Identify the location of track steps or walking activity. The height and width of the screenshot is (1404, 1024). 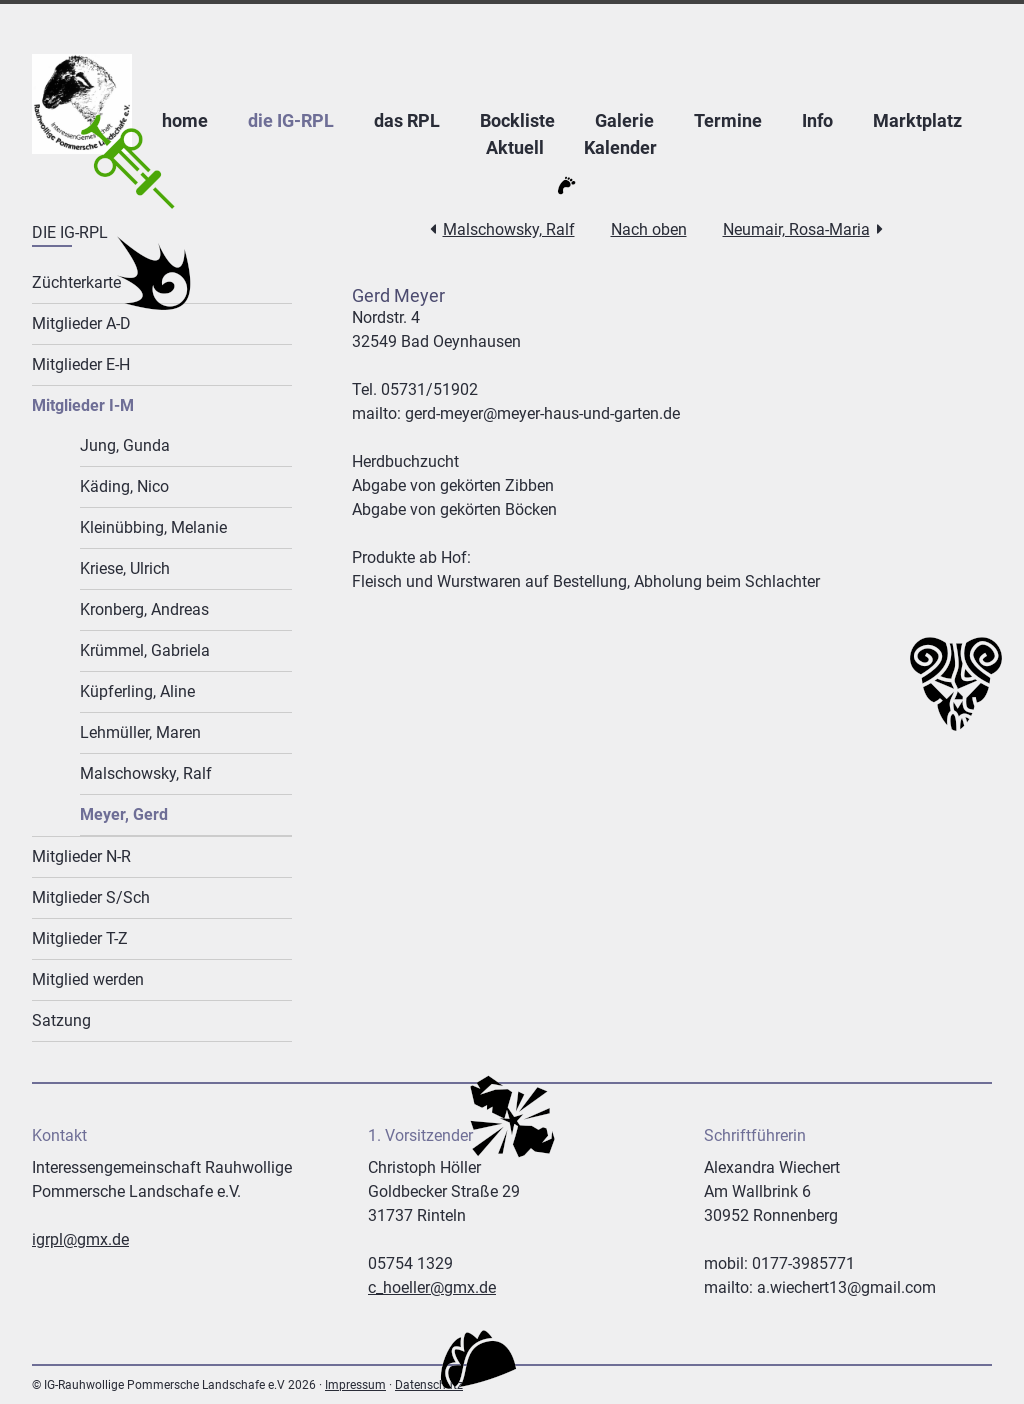
(566, 185).